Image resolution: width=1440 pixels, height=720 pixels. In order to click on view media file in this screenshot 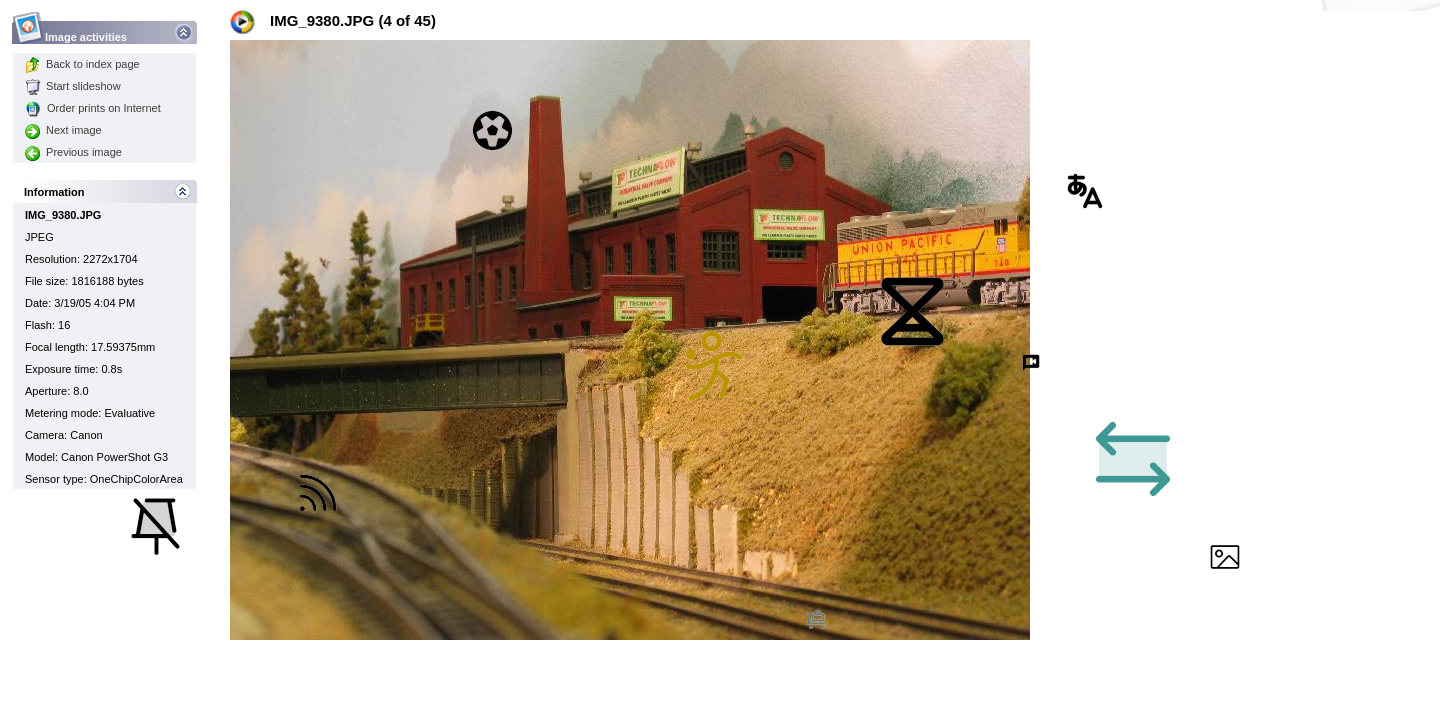, I will do `click(1225, 557)`.